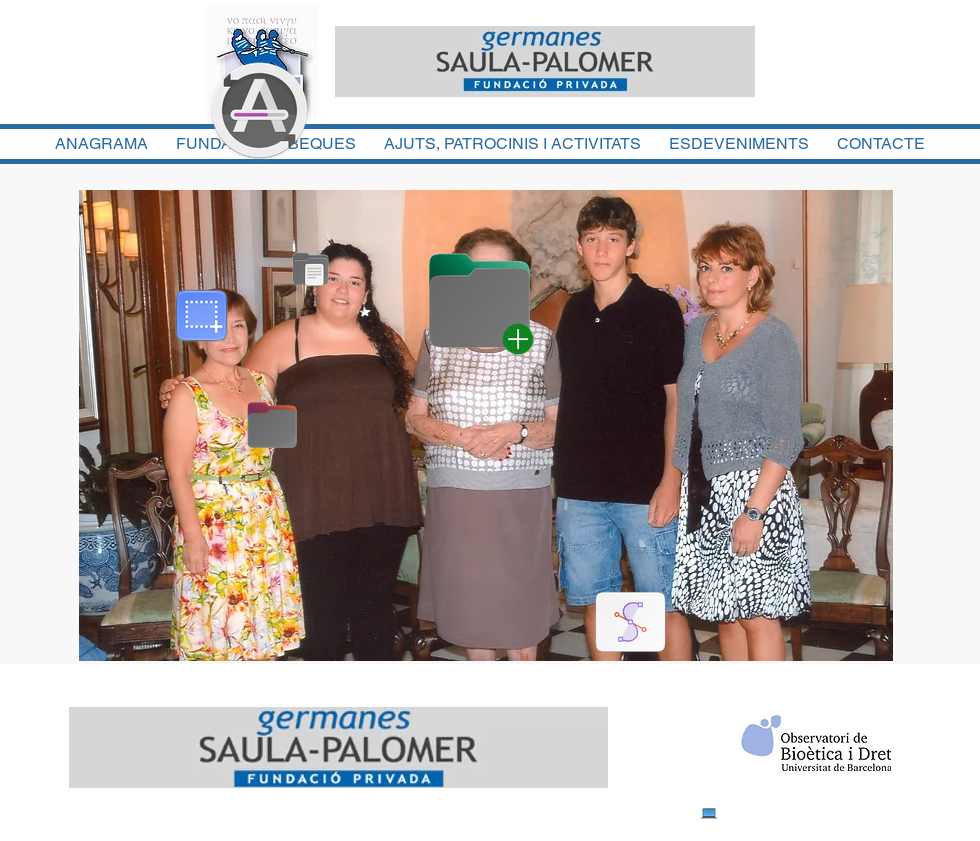 The width and height of the screenshot is (980, 841). Describe the element at coordinates (259, 110) in the screenshot. I see `open the software update manager` at that location.